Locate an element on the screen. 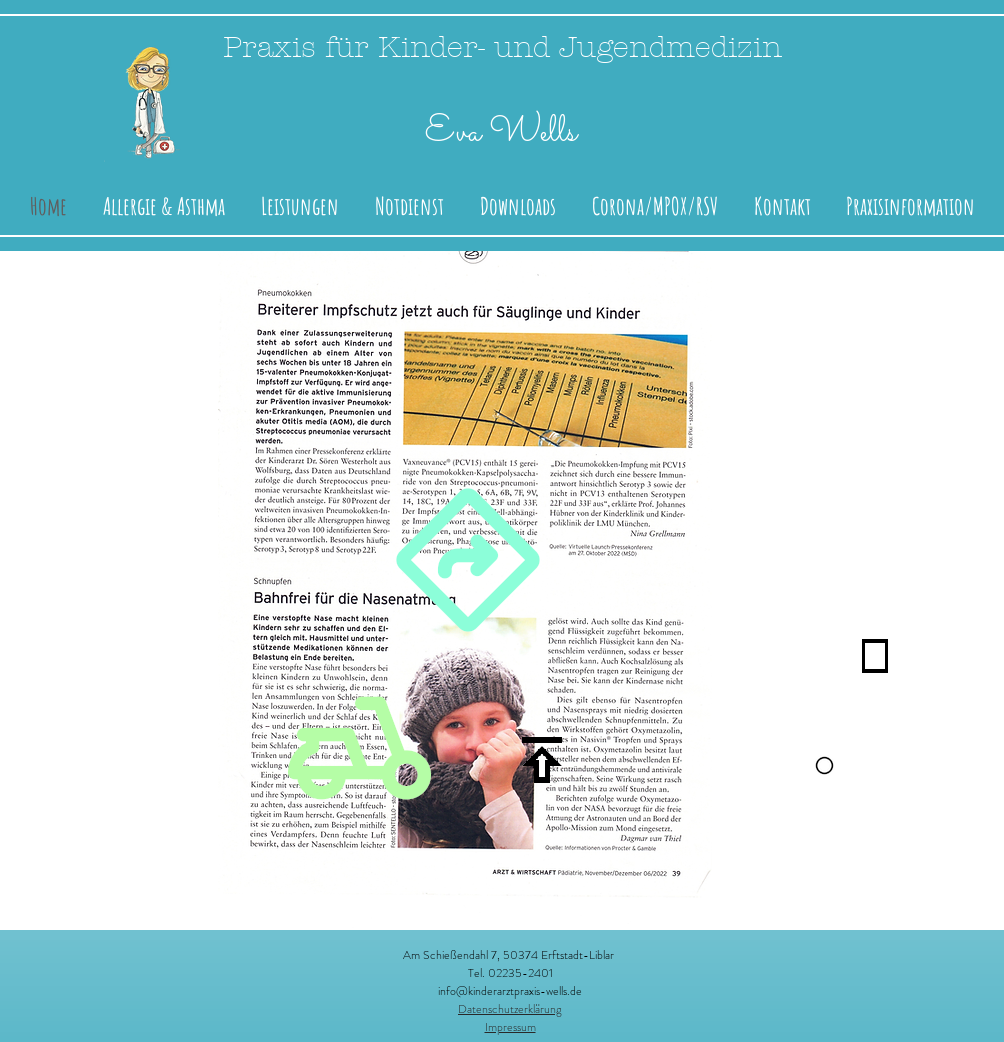 The image size is (1004, 1042). crop image to portrait orientation is located at coordinates (875, 656).